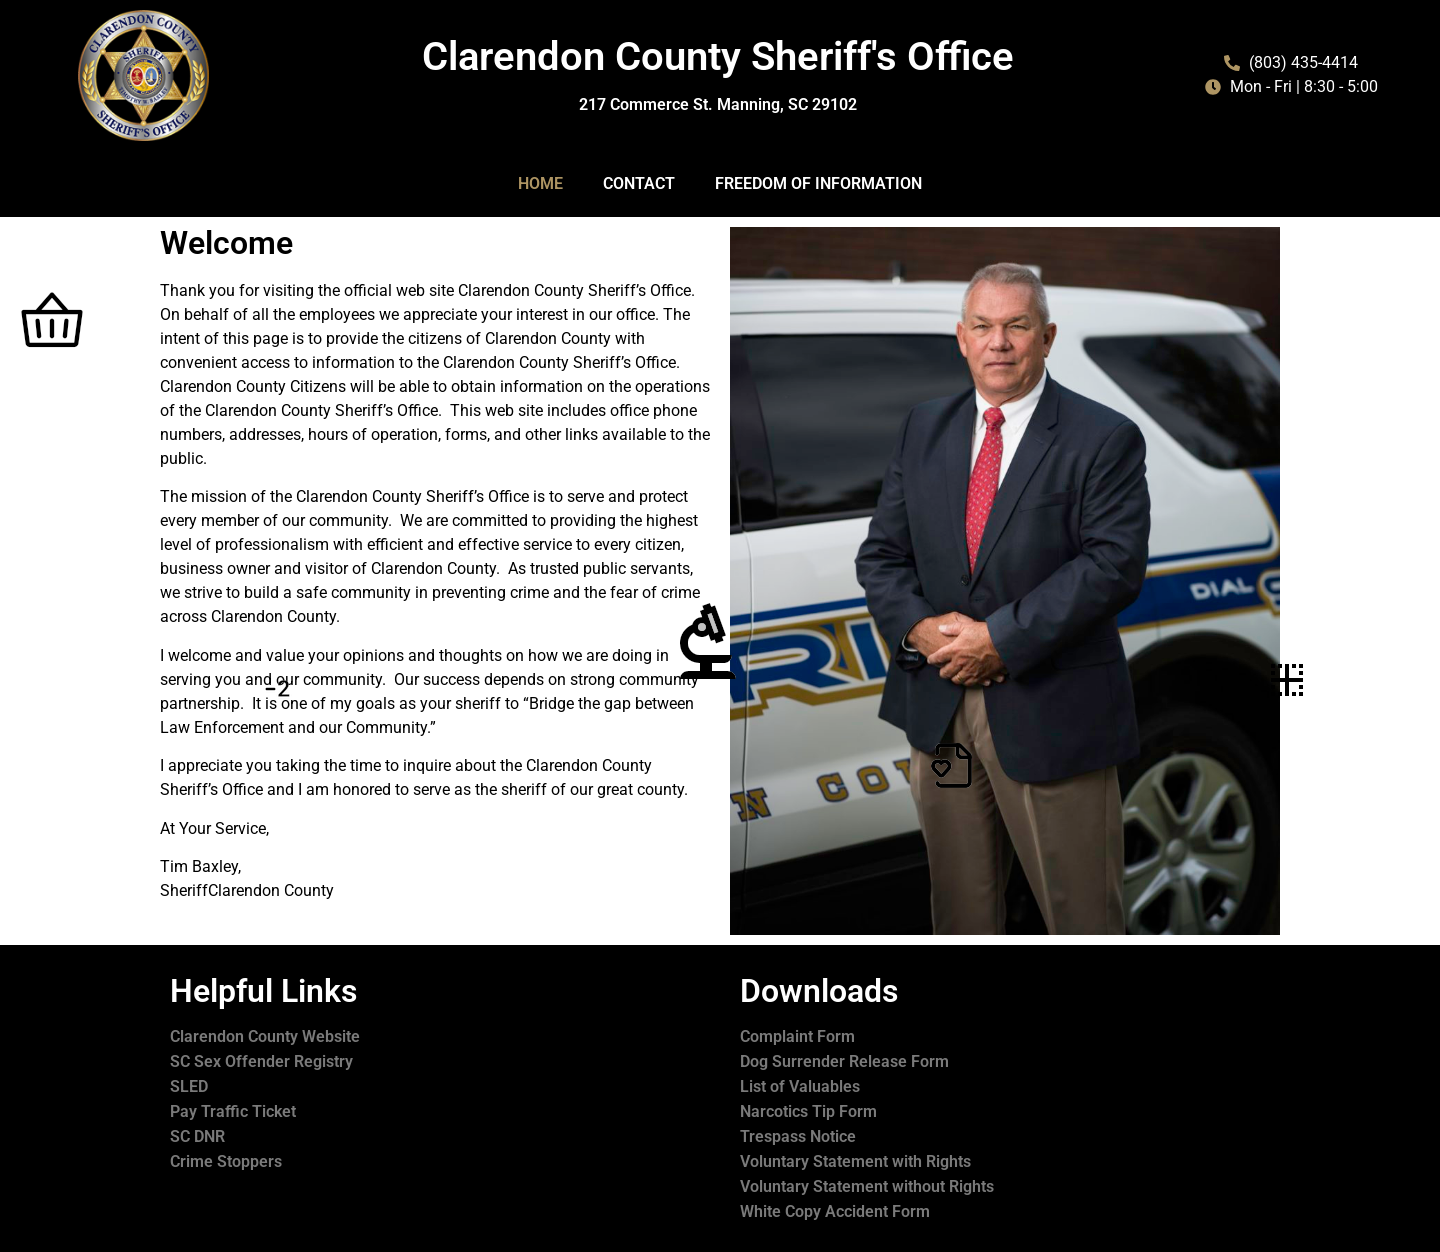 Image resolution: width=1440 pixels, height=1252 pixels. I want to click on access science or laboratory features, so click(708, 643).